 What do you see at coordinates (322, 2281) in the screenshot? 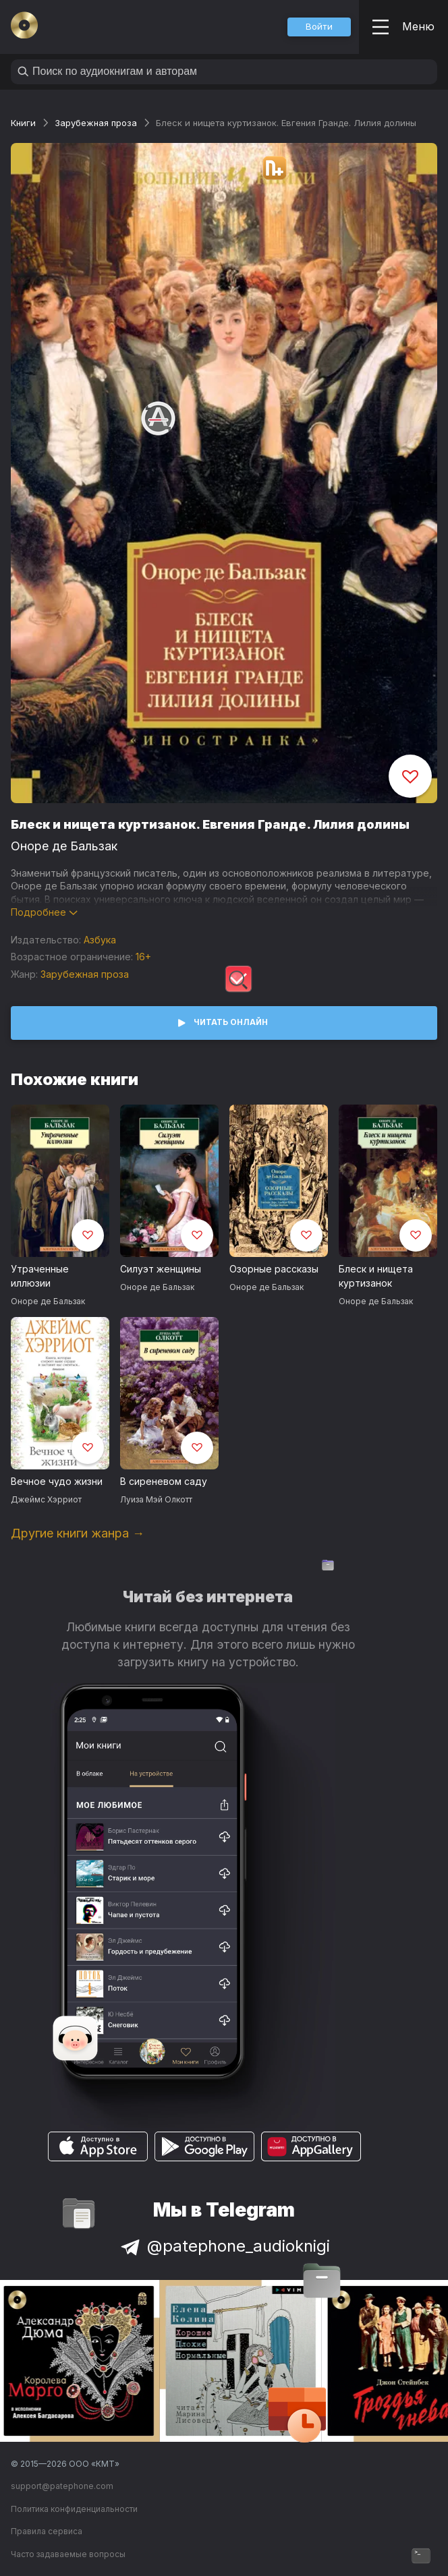
I see `open the files application` at bounding box center [322, 2281].